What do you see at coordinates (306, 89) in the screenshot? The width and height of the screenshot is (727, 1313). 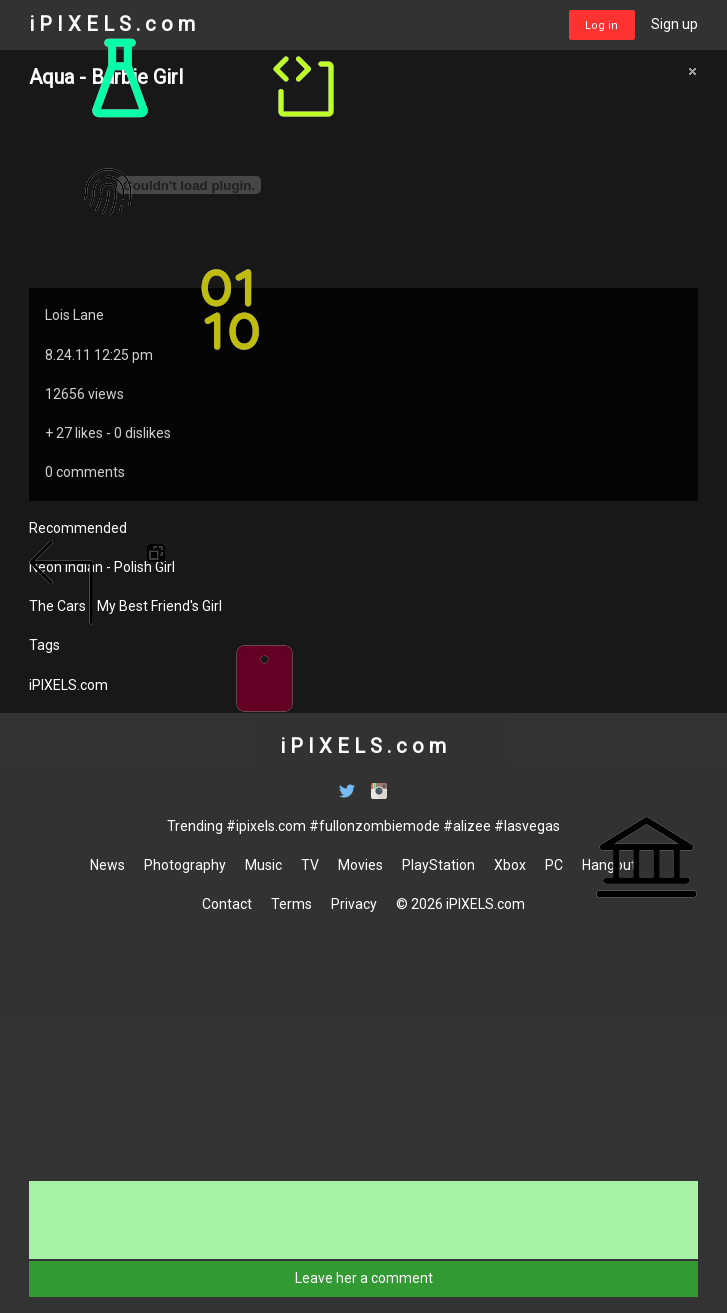 I see `insert a code block or snippet` at bounding box center [306, 89].